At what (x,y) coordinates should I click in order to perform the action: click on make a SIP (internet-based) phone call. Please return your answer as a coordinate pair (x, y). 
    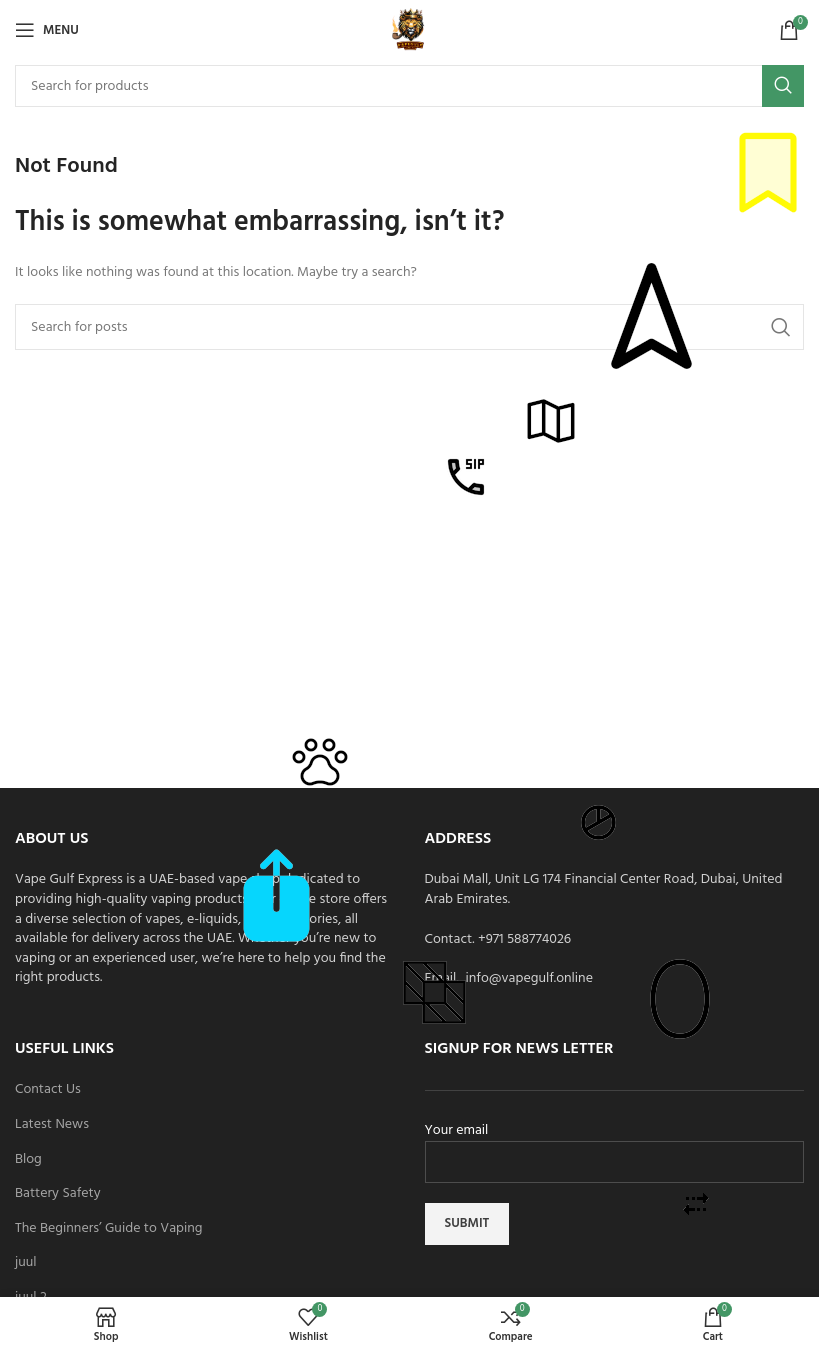
    Looking at the image, I should click on (466, 477).